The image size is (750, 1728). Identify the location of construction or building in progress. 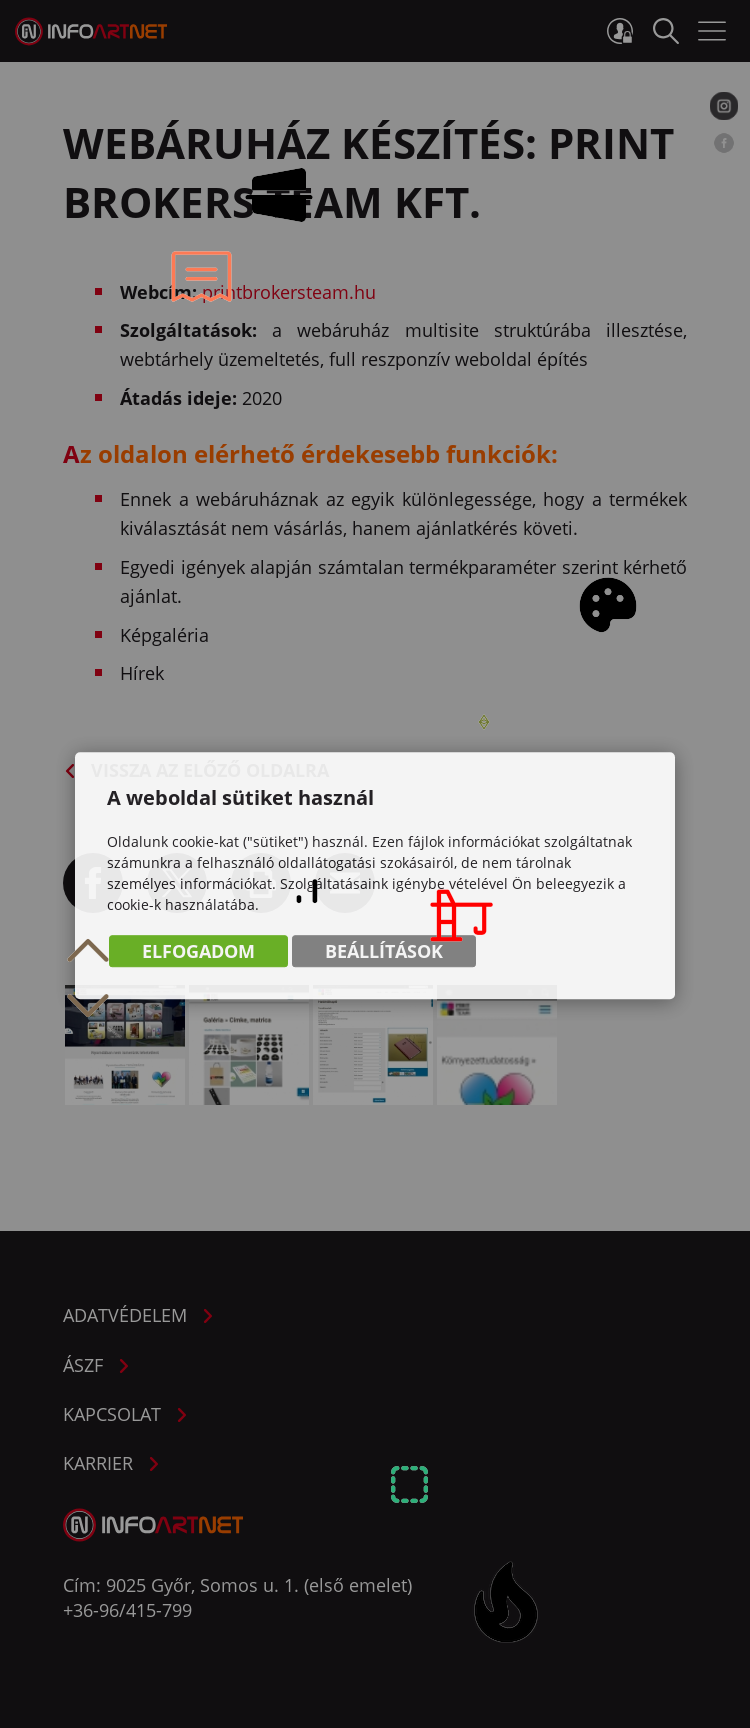
(460, 915).